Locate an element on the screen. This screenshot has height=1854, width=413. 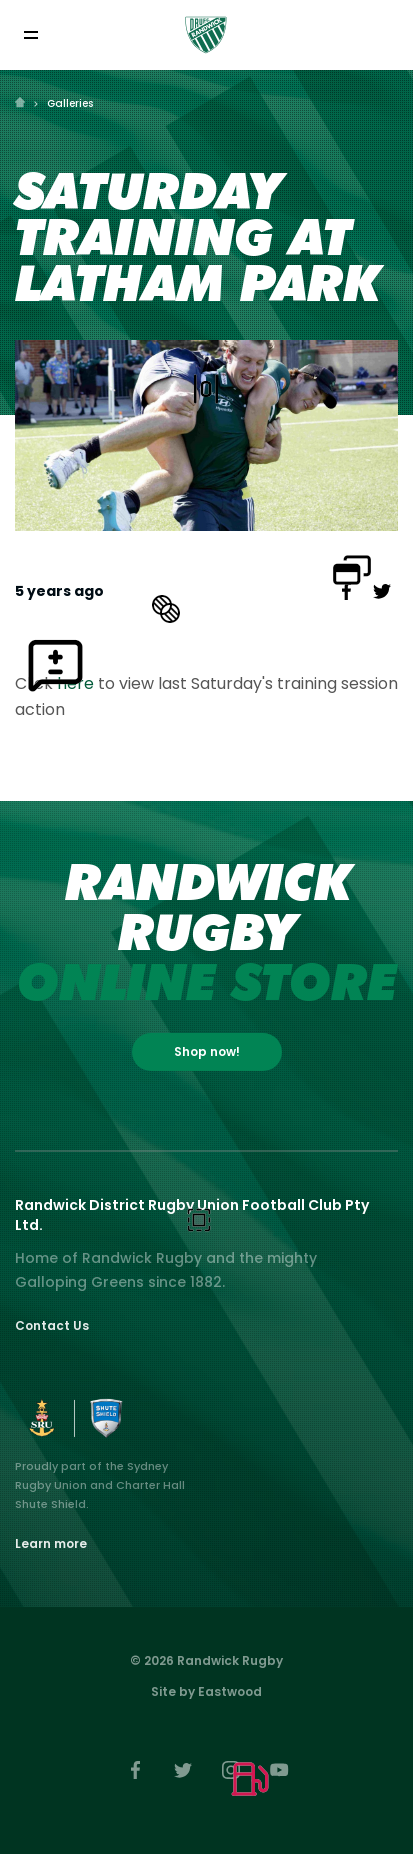
restore window to previous size is located at coordinates (352, 570).